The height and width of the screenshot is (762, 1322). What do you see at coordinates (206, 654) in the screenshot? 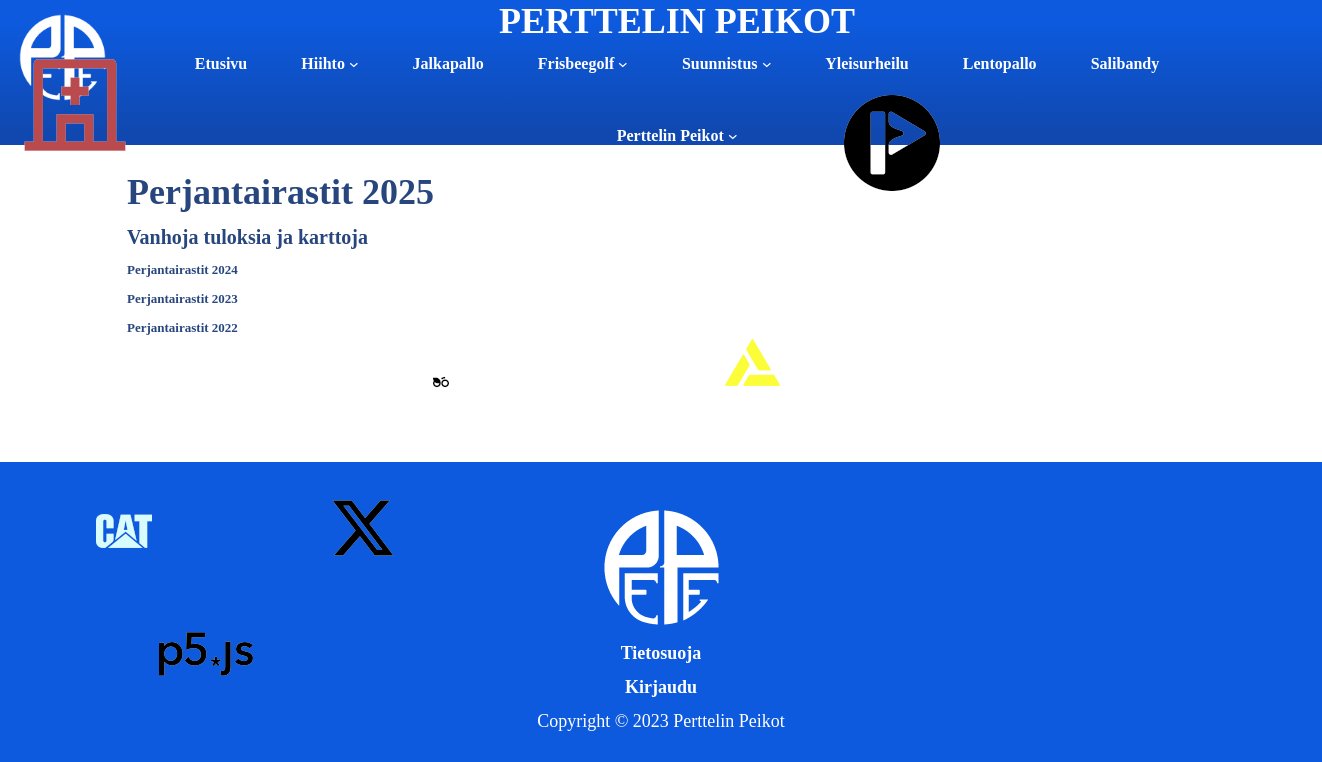
I see `p5.js creative coding library logo` at bounding box center [206, 654].